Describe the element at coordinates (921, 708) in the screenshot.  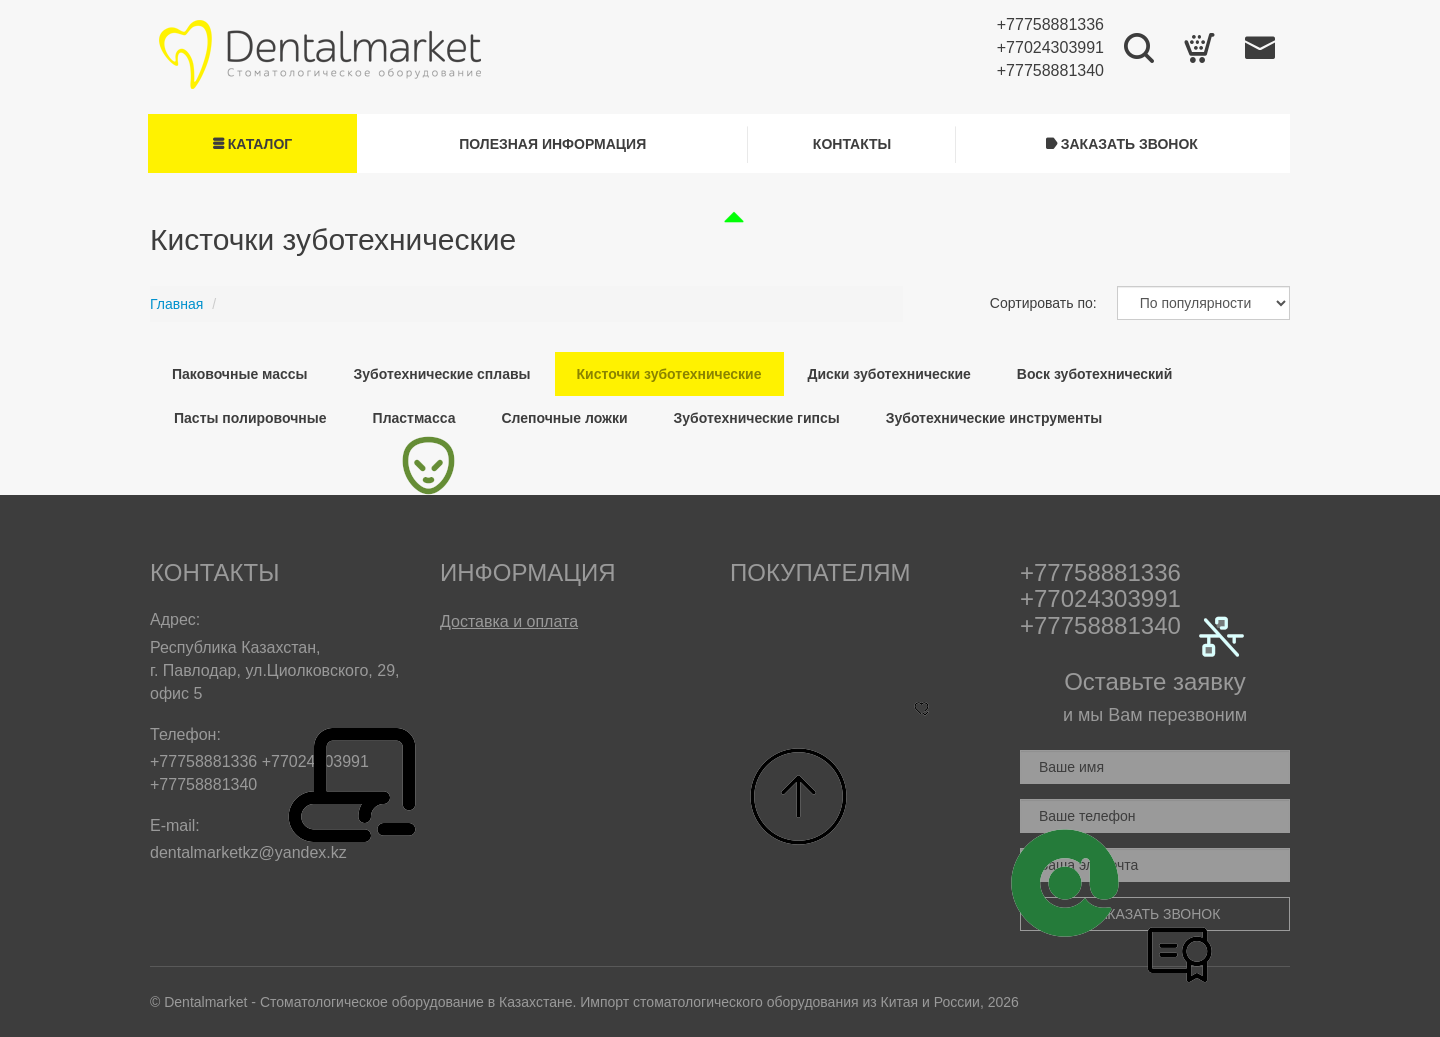
I see `item added to favorites successfully` at that location.